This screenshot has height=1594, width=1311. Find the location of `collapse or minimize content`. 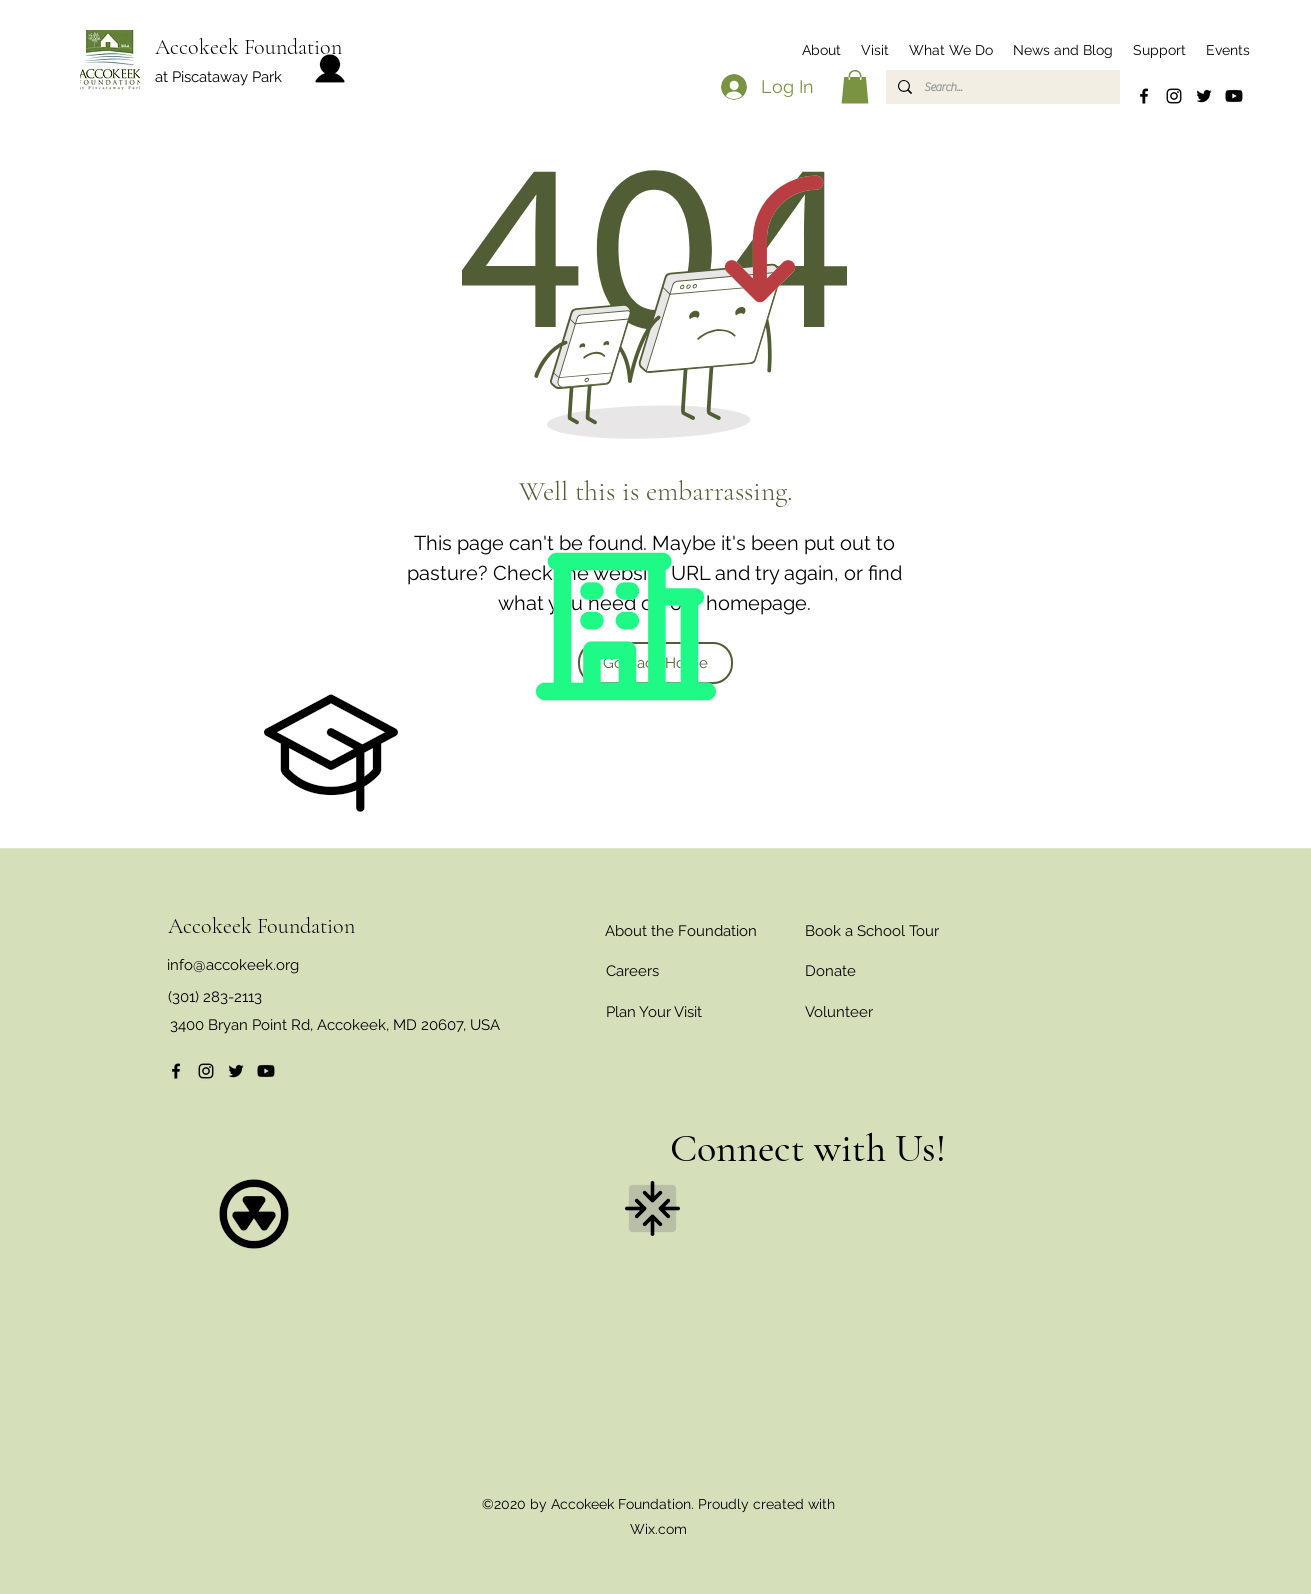

collapse or minimize content is located at coordinates (652, 1208).